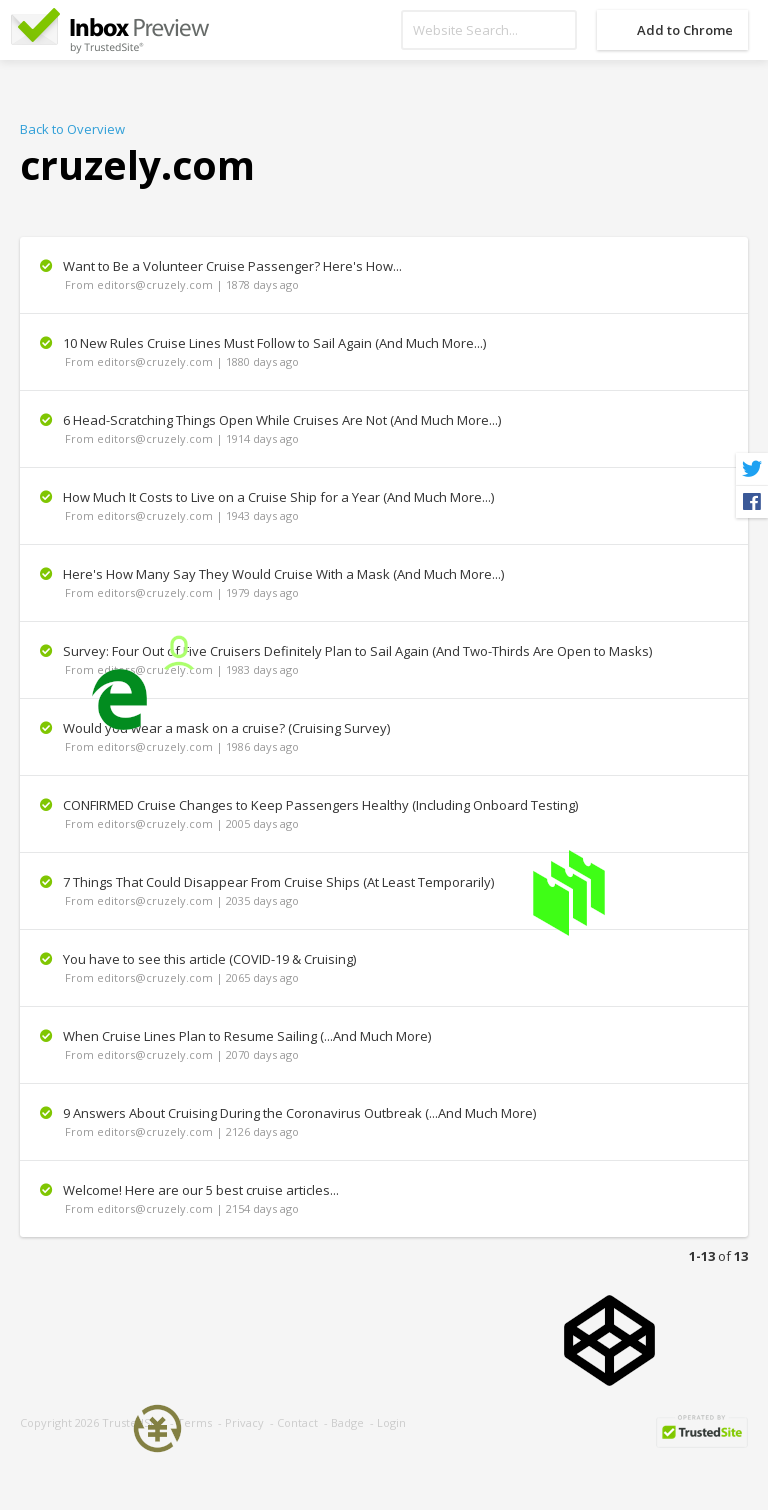 This screenshot has width=768, height=1510. What do you see at coordinates (119, 699) in the screenshot?
I see `open Microsoft Edge browser` at bounding box center [119, 699].